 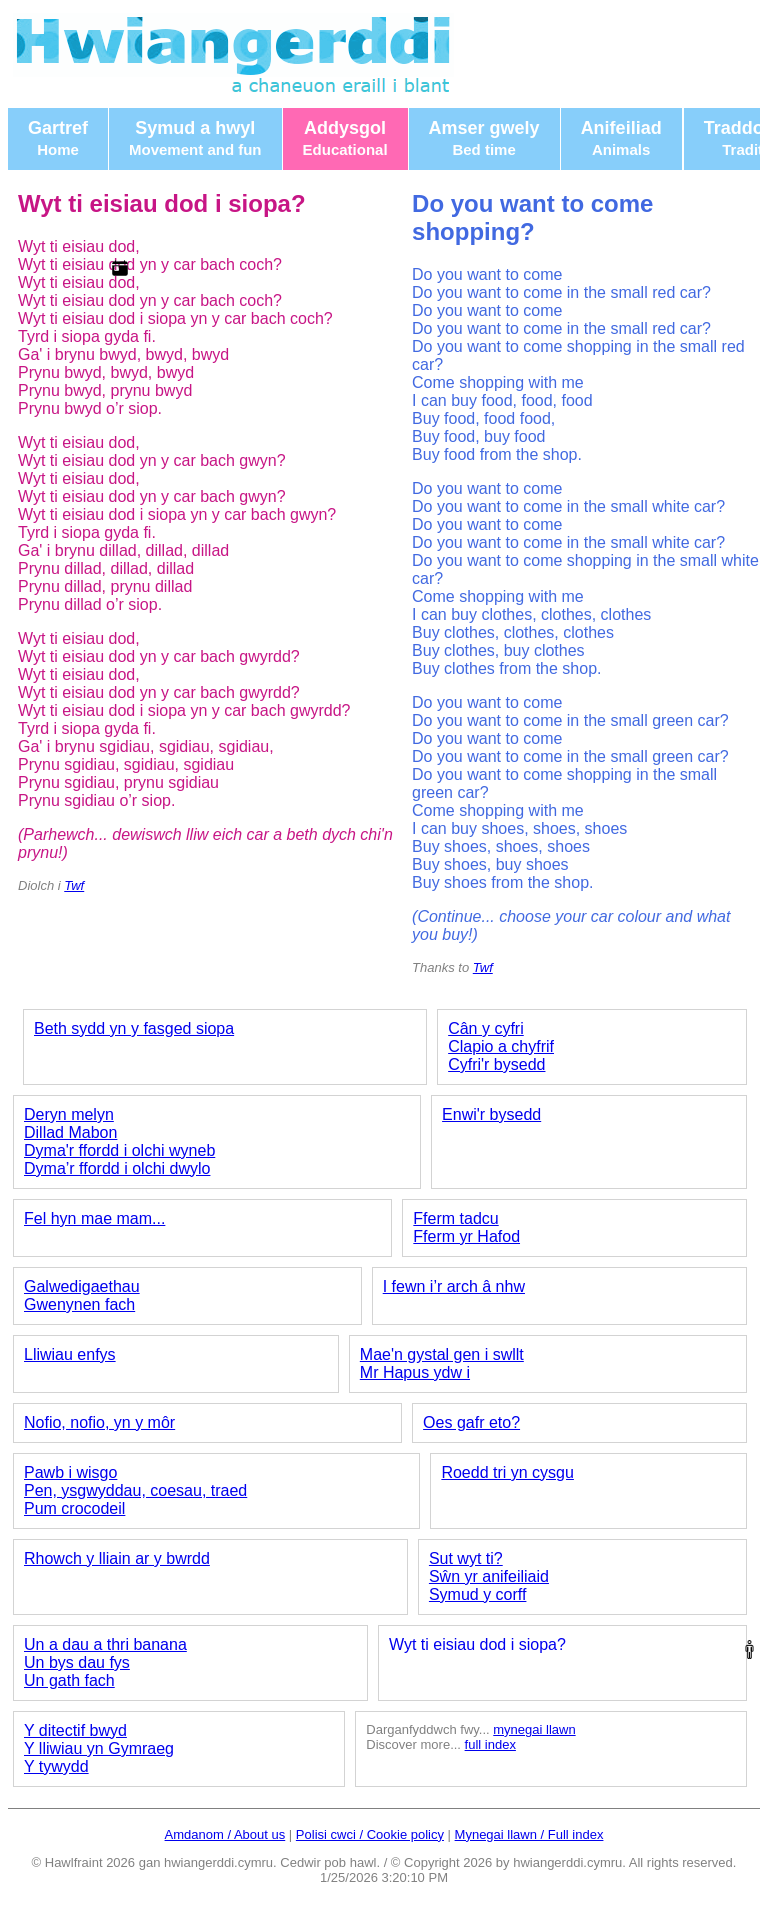 I want to click on view male user profile, so click(x=749, y=1649).